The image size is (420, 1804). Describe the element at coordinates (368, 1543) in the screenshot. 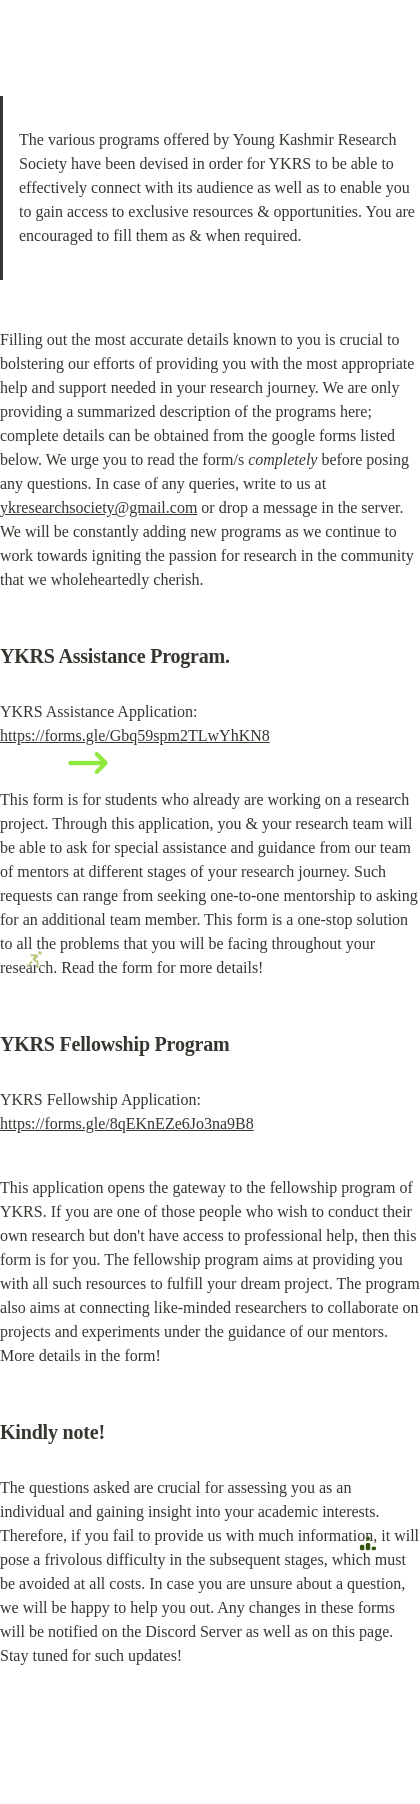

I see `view leaderboard rankings` at that location.